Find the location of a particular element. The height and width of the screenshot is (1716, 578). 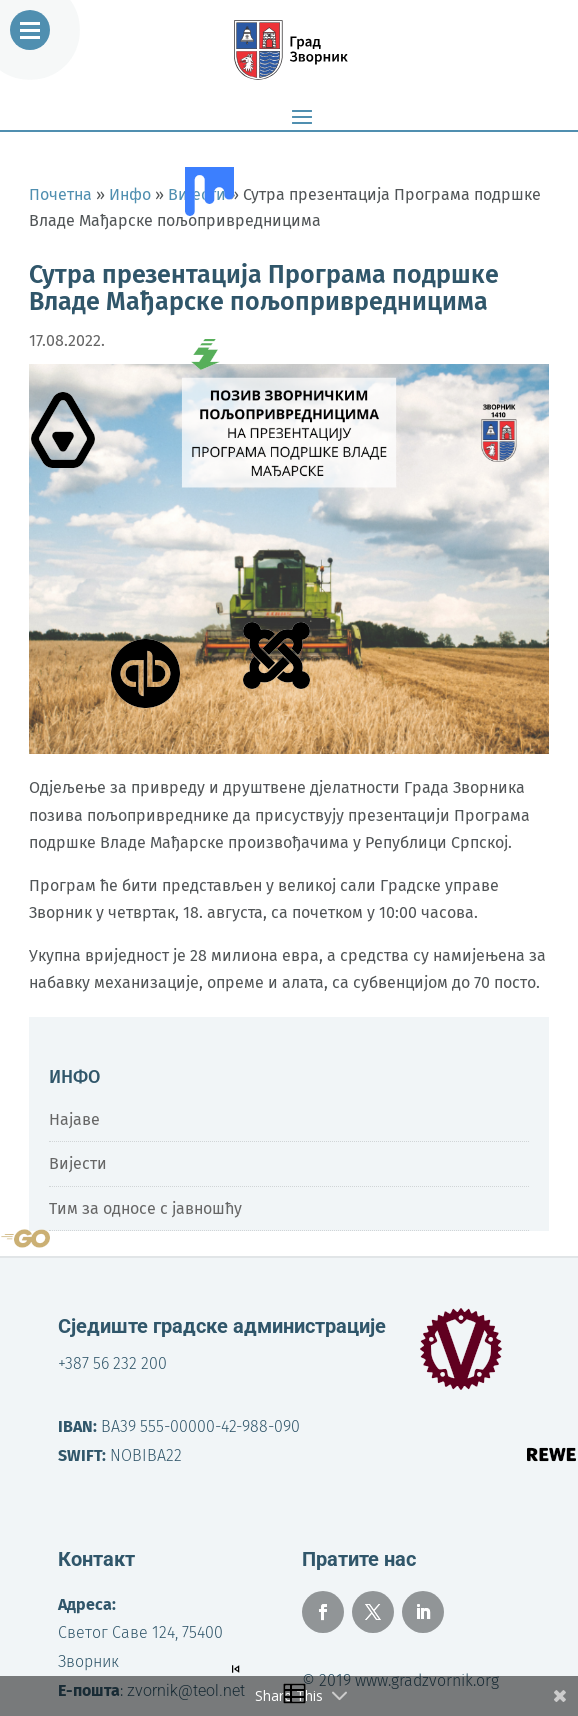

open inkdrop markdown note-taking app is located at coordinates (63, 430).